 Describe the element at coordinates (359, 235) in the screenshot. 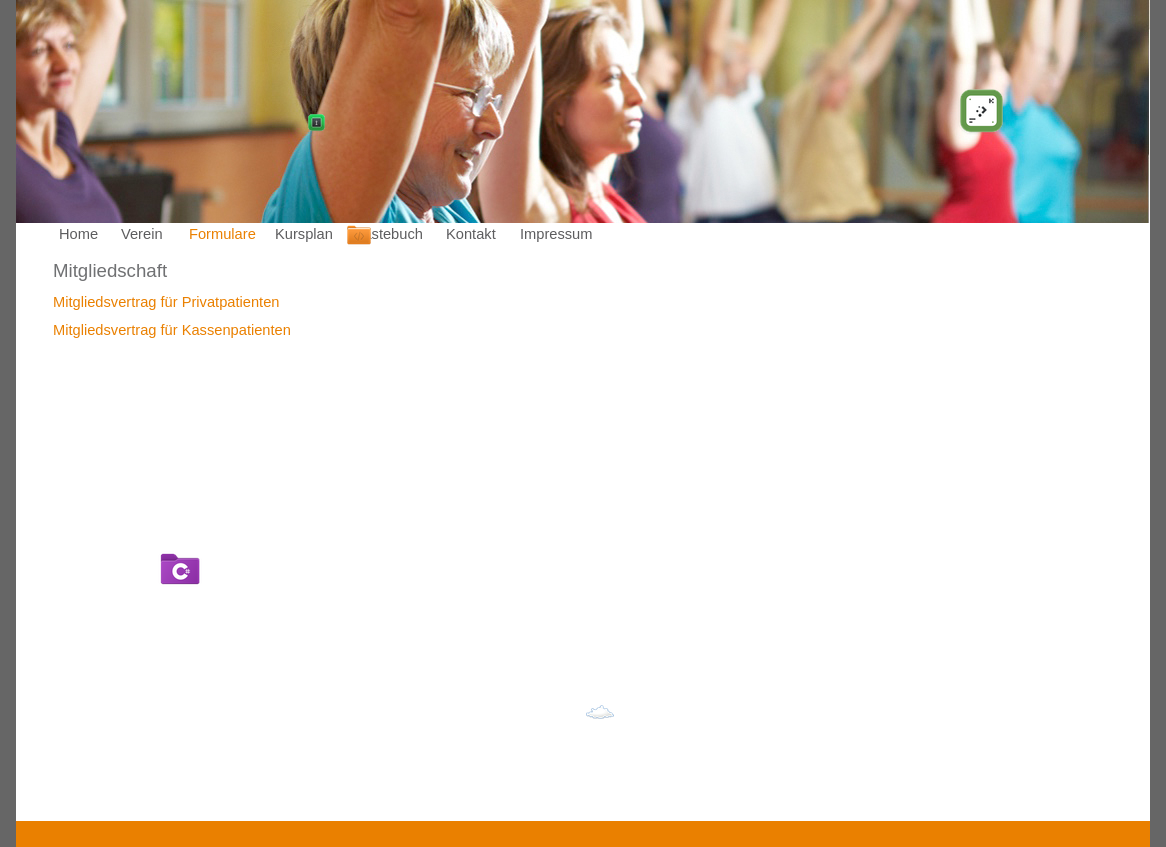

I see `open folder containing code or development files` at that location.